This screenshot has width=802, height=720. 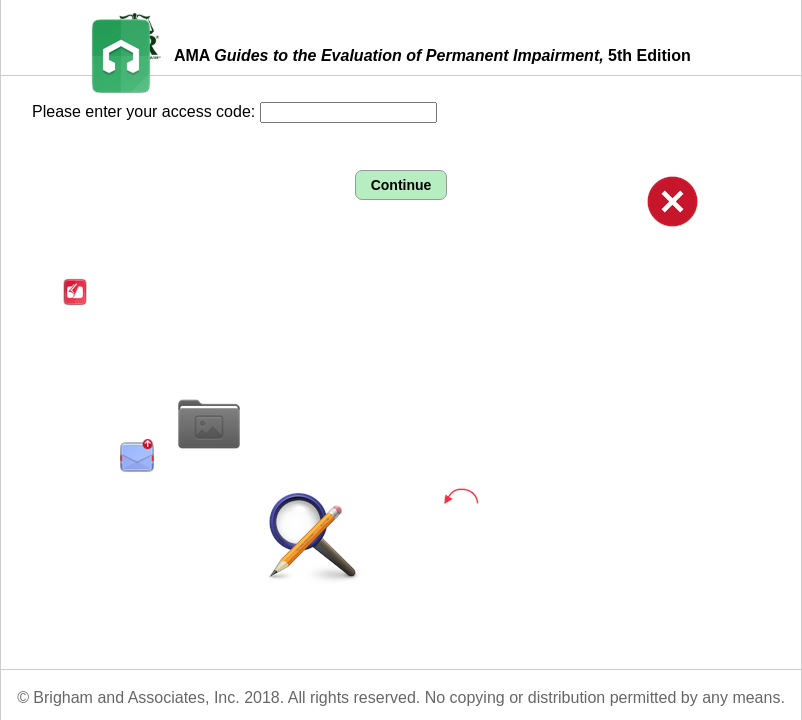 I want to click on indicates a postscript (.ps) or .eps file type, so click(x=75, y=292).